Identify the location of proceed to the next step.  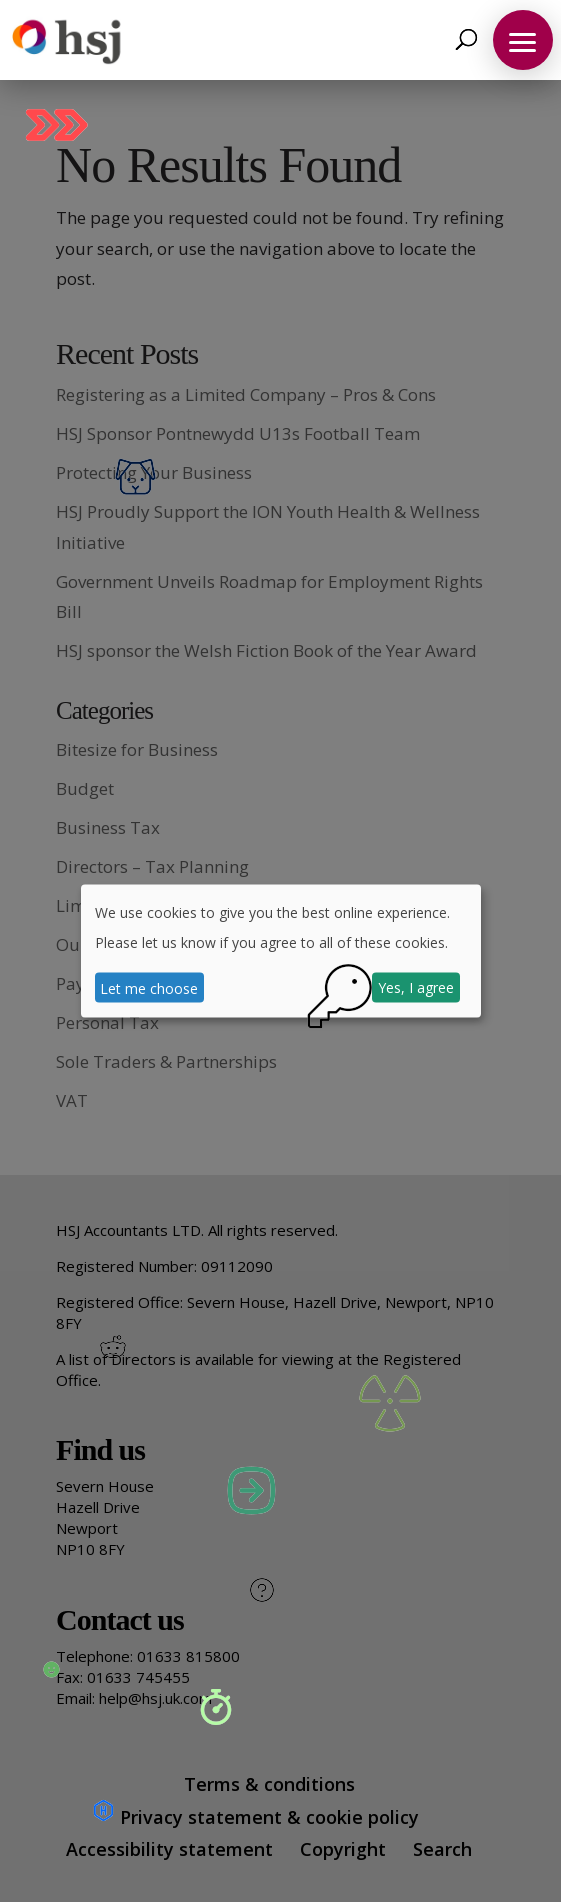
(251, 1490).